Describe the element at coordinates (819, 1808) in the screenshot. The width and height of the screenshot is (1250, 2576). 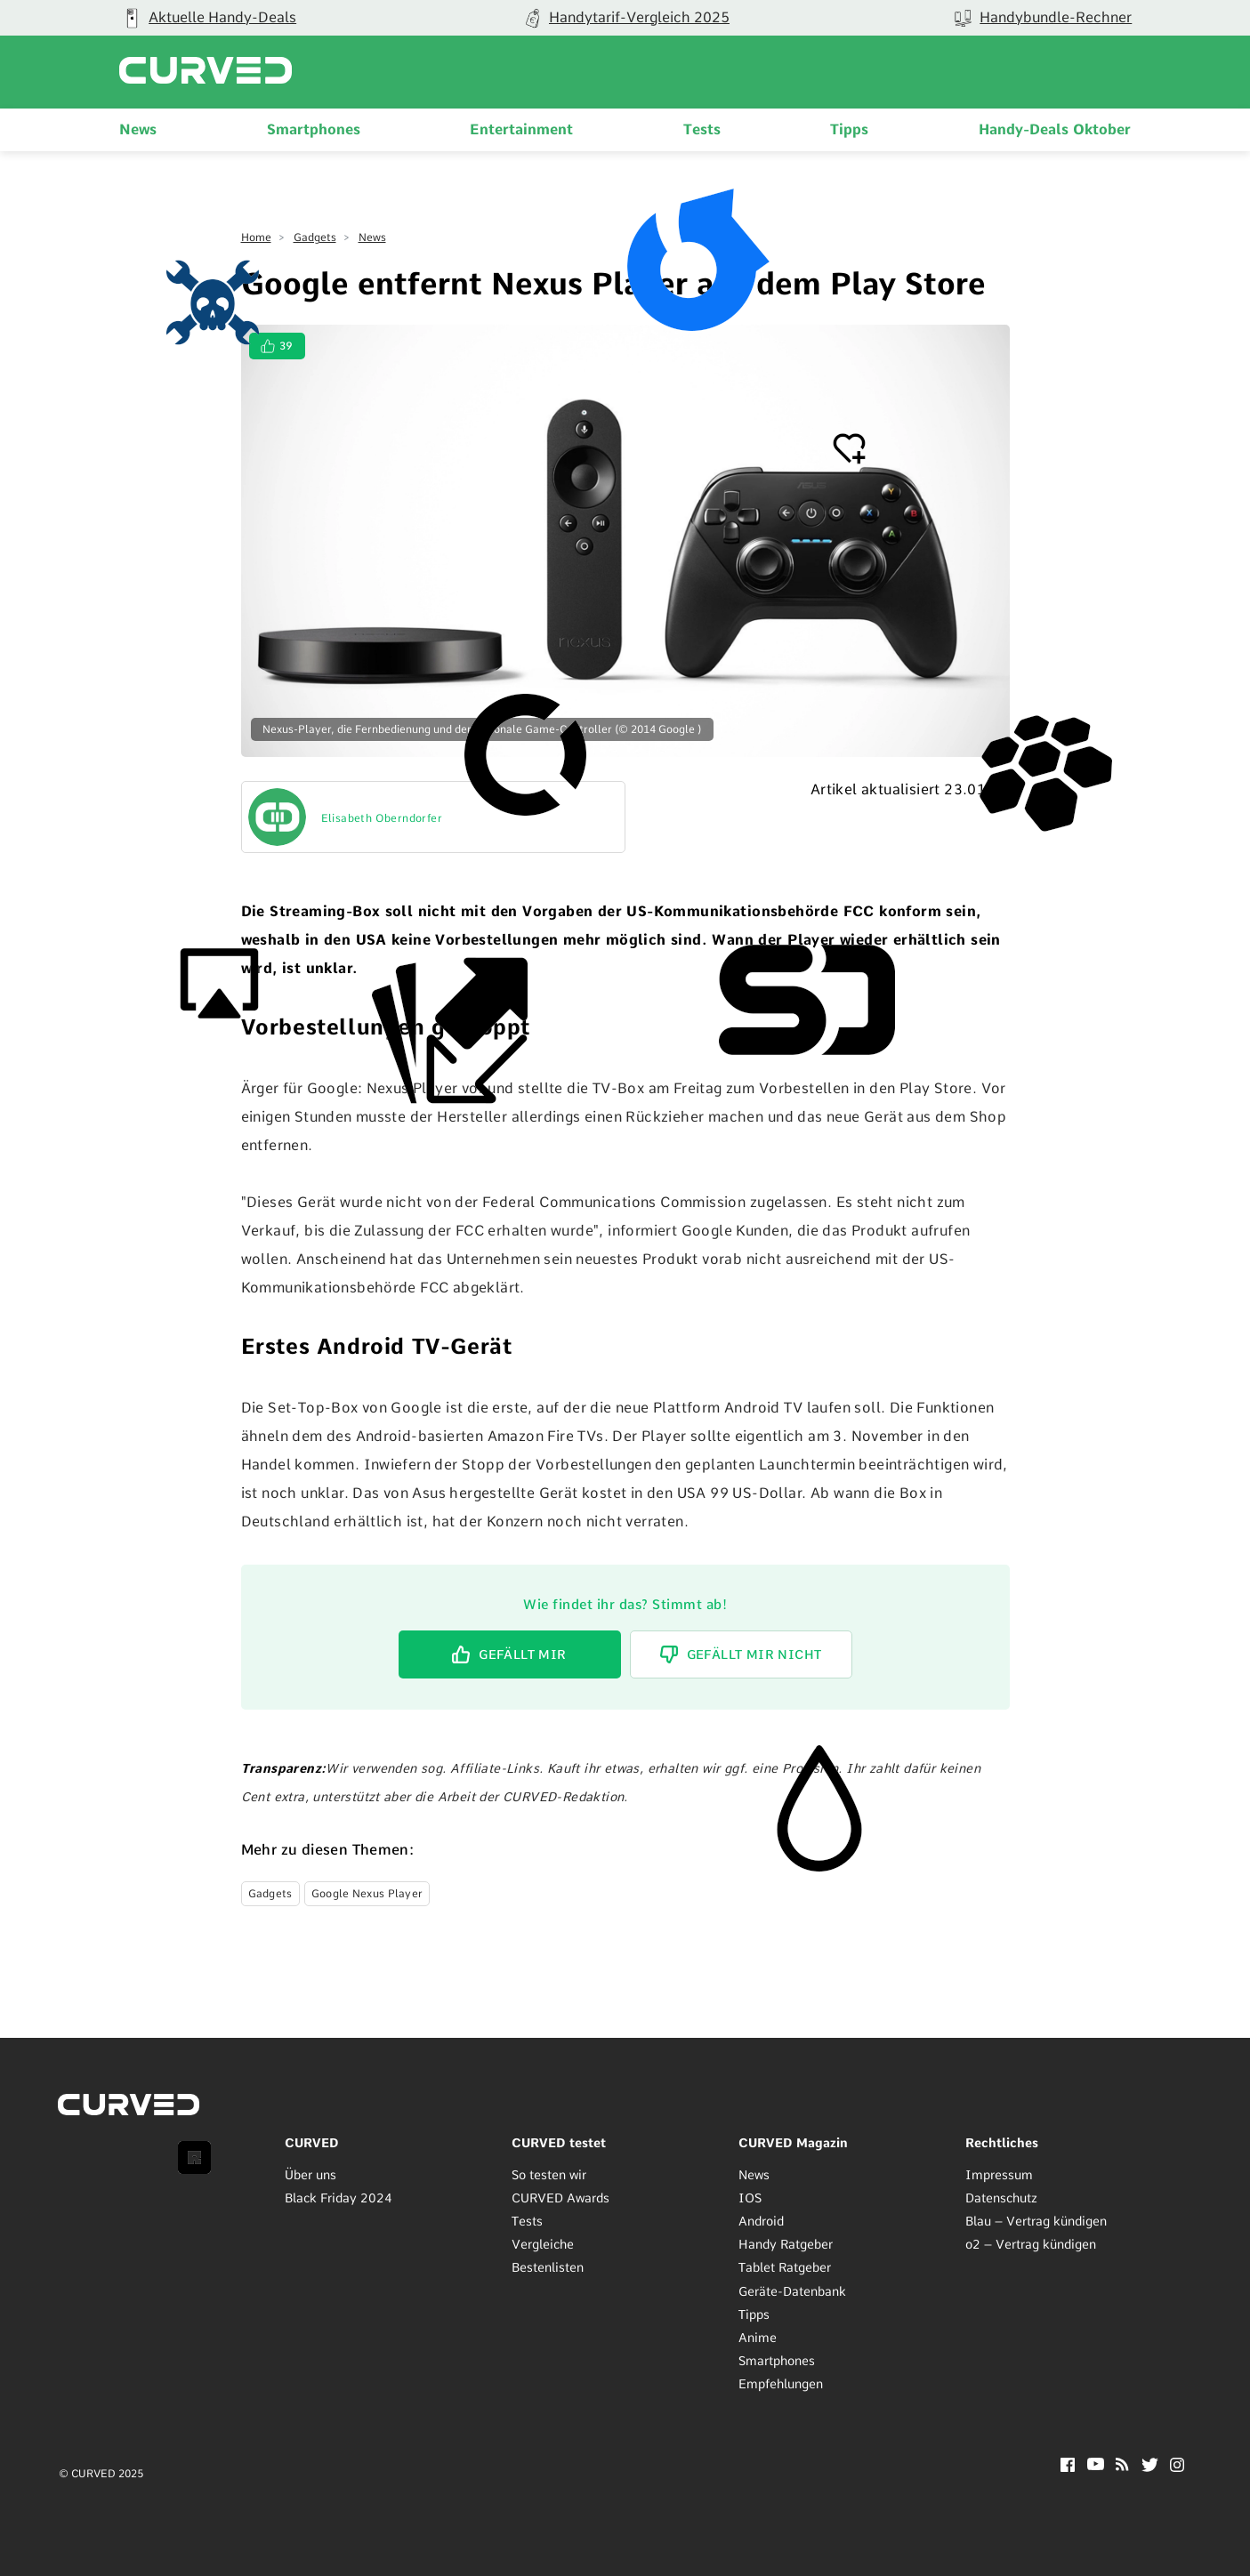
I see `moo print and design services logo` at that location.